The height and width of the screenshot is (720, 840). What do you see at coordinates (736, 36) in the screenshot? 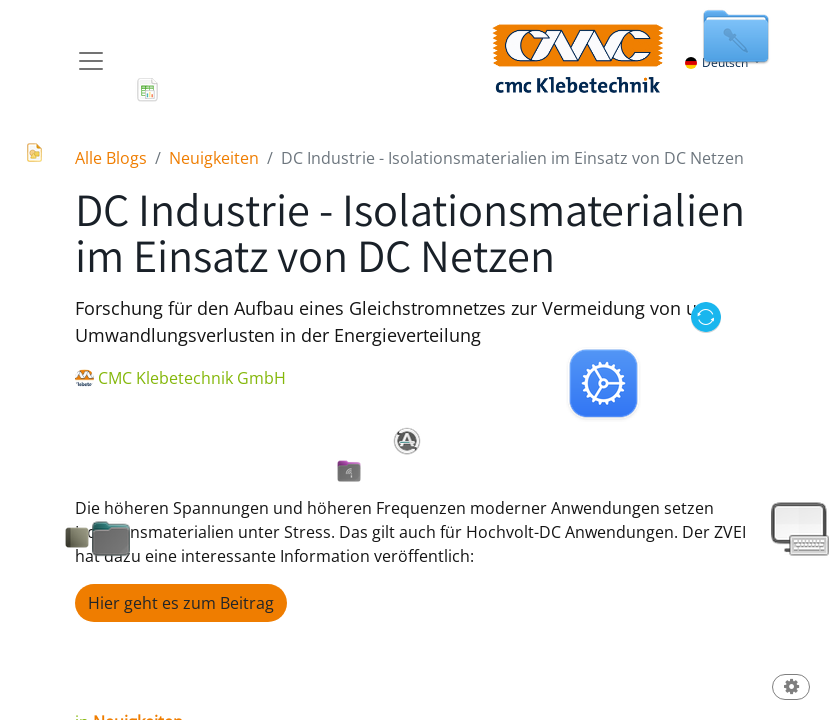
I see `folder containing color picker or eyedropper tool assets` at bounding box center [736, 36].